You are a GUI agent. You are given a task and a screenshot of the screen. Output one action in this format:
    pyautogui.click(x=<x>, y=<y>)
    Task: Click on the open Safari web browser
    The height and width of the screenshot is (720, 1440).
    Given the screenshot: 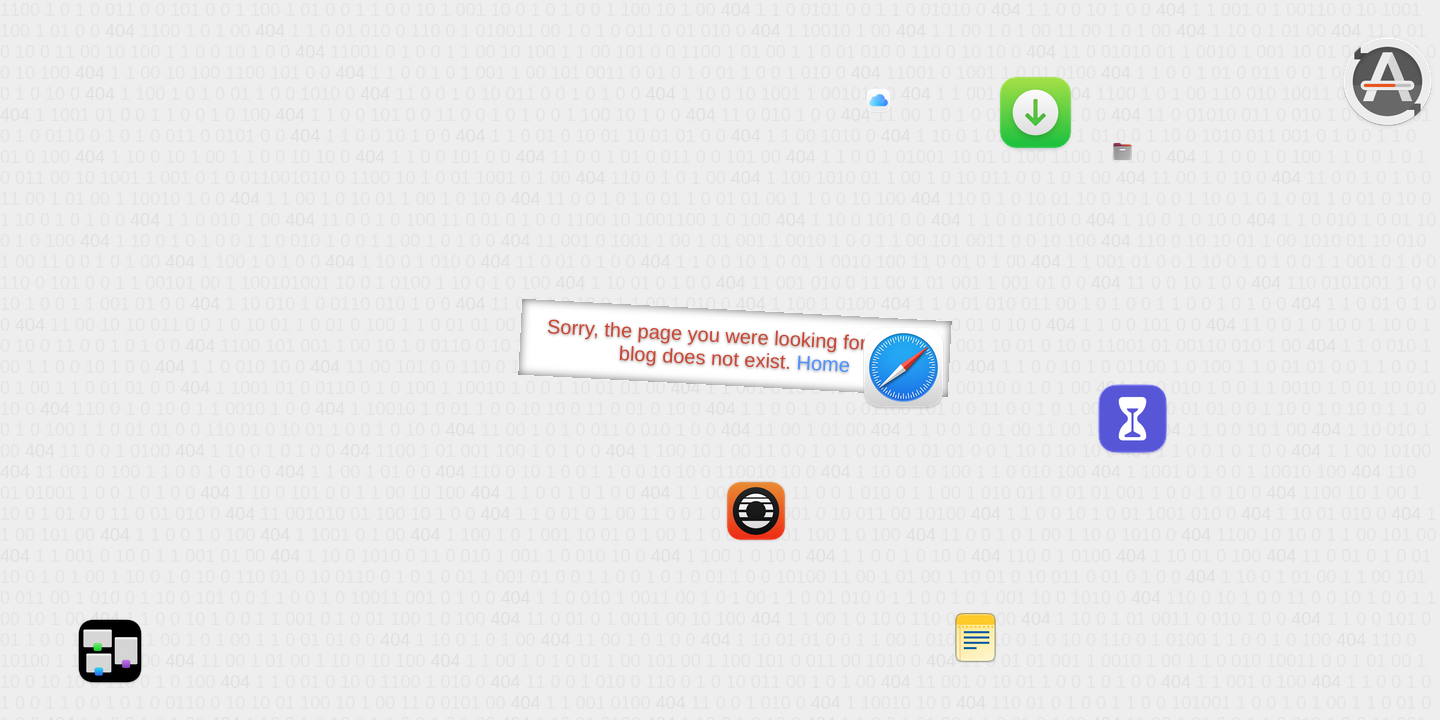 What is the action you would take?
    pyautogui.click(x=903, y=367)
    